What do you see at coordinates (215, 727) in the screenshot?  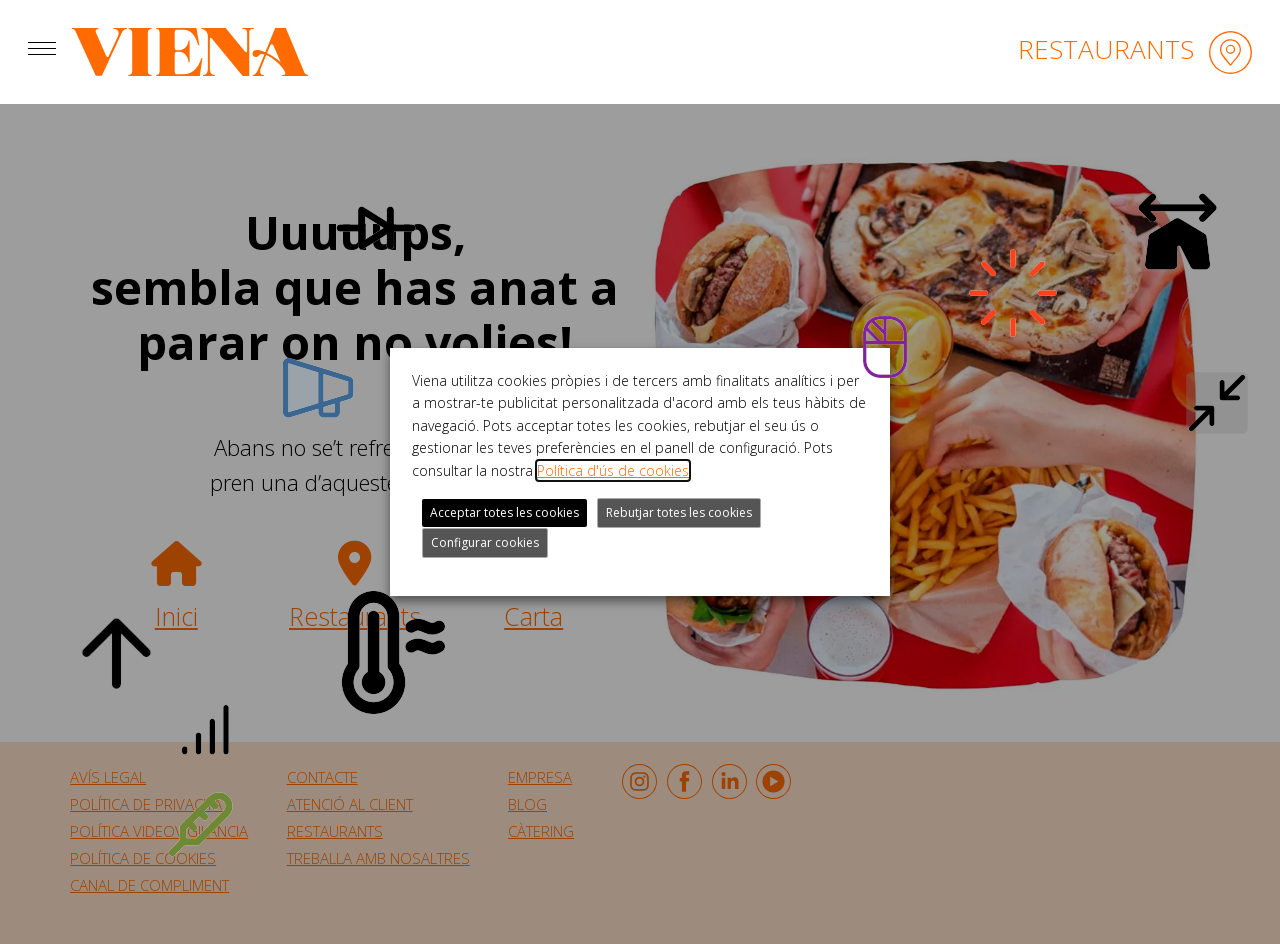 I see `indicates strong cellular network connection` at bounding box center [215, 727].